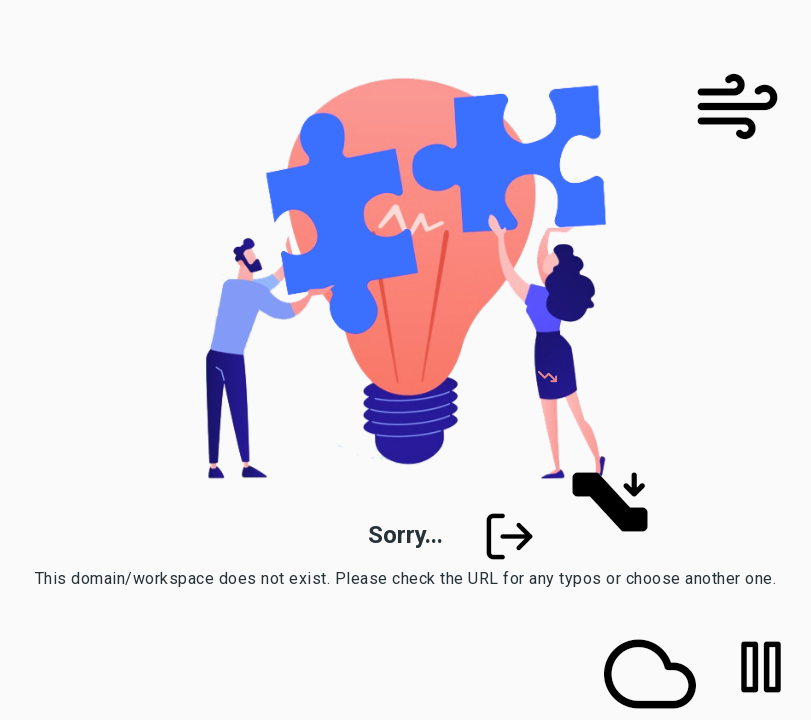 The width and height of the screenshot is (811, 720). What do you see at coordinates (610, 502) in the screenshot?
I see `indicates escalator going down` at bounding box center [610, 502].